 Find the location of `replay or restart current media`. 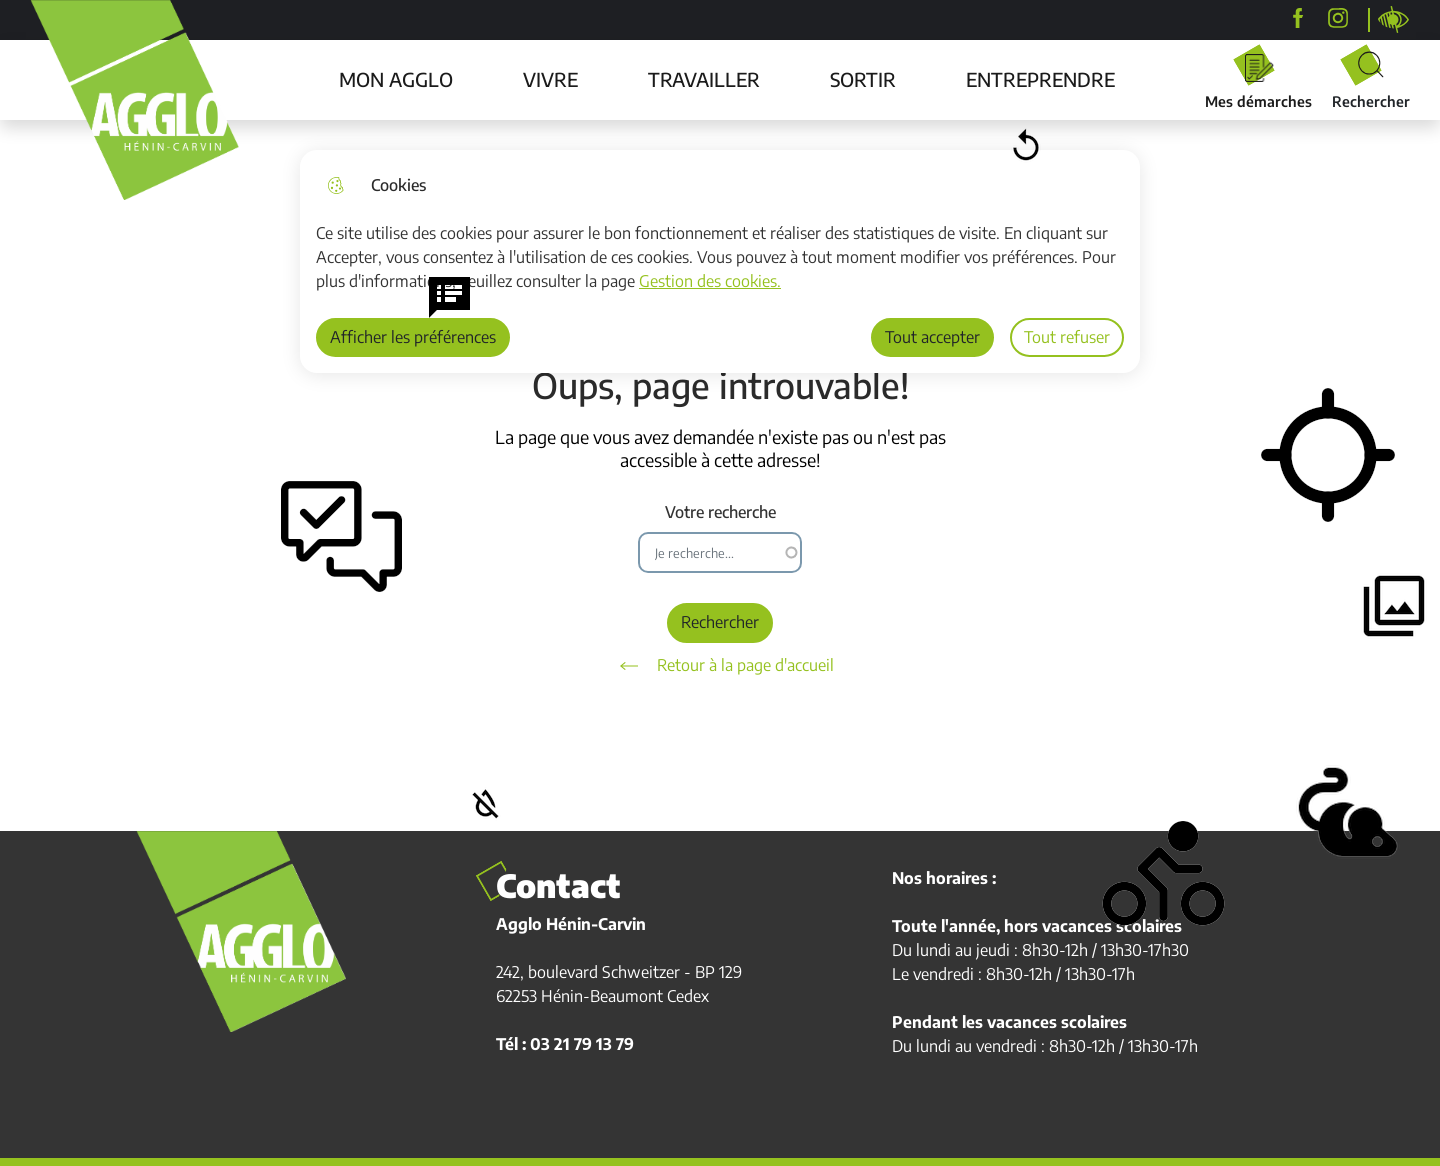

replay or restart current media is located at coordinates (1026, 146).